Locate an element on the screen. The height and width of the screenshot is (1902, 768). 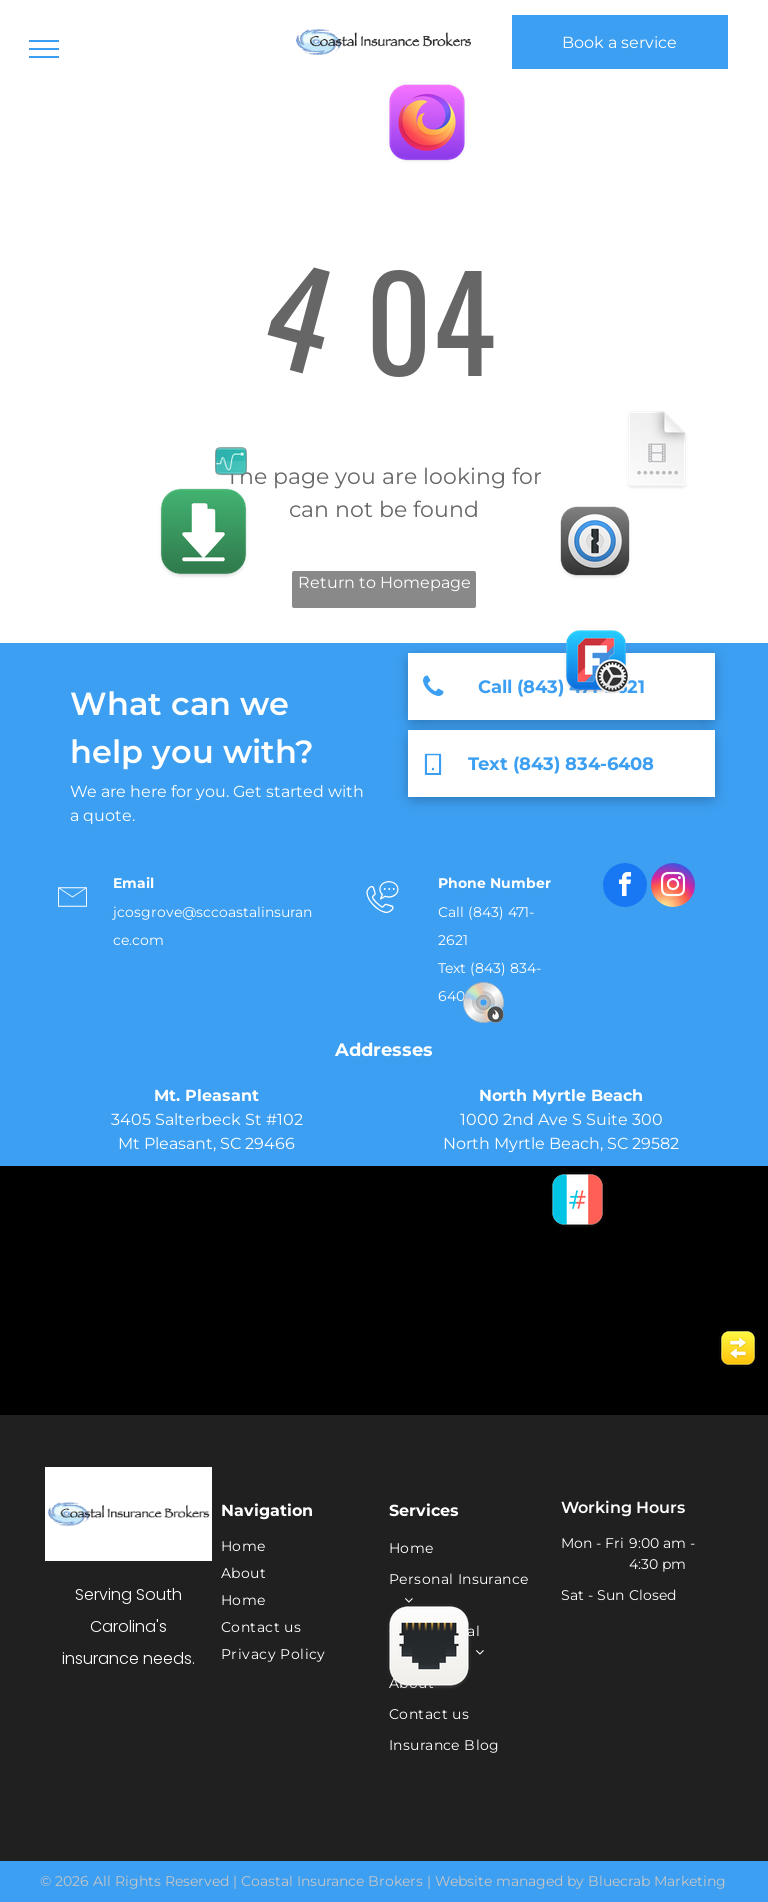
open ethernet network preferences is located at coordinates (429, 1646).